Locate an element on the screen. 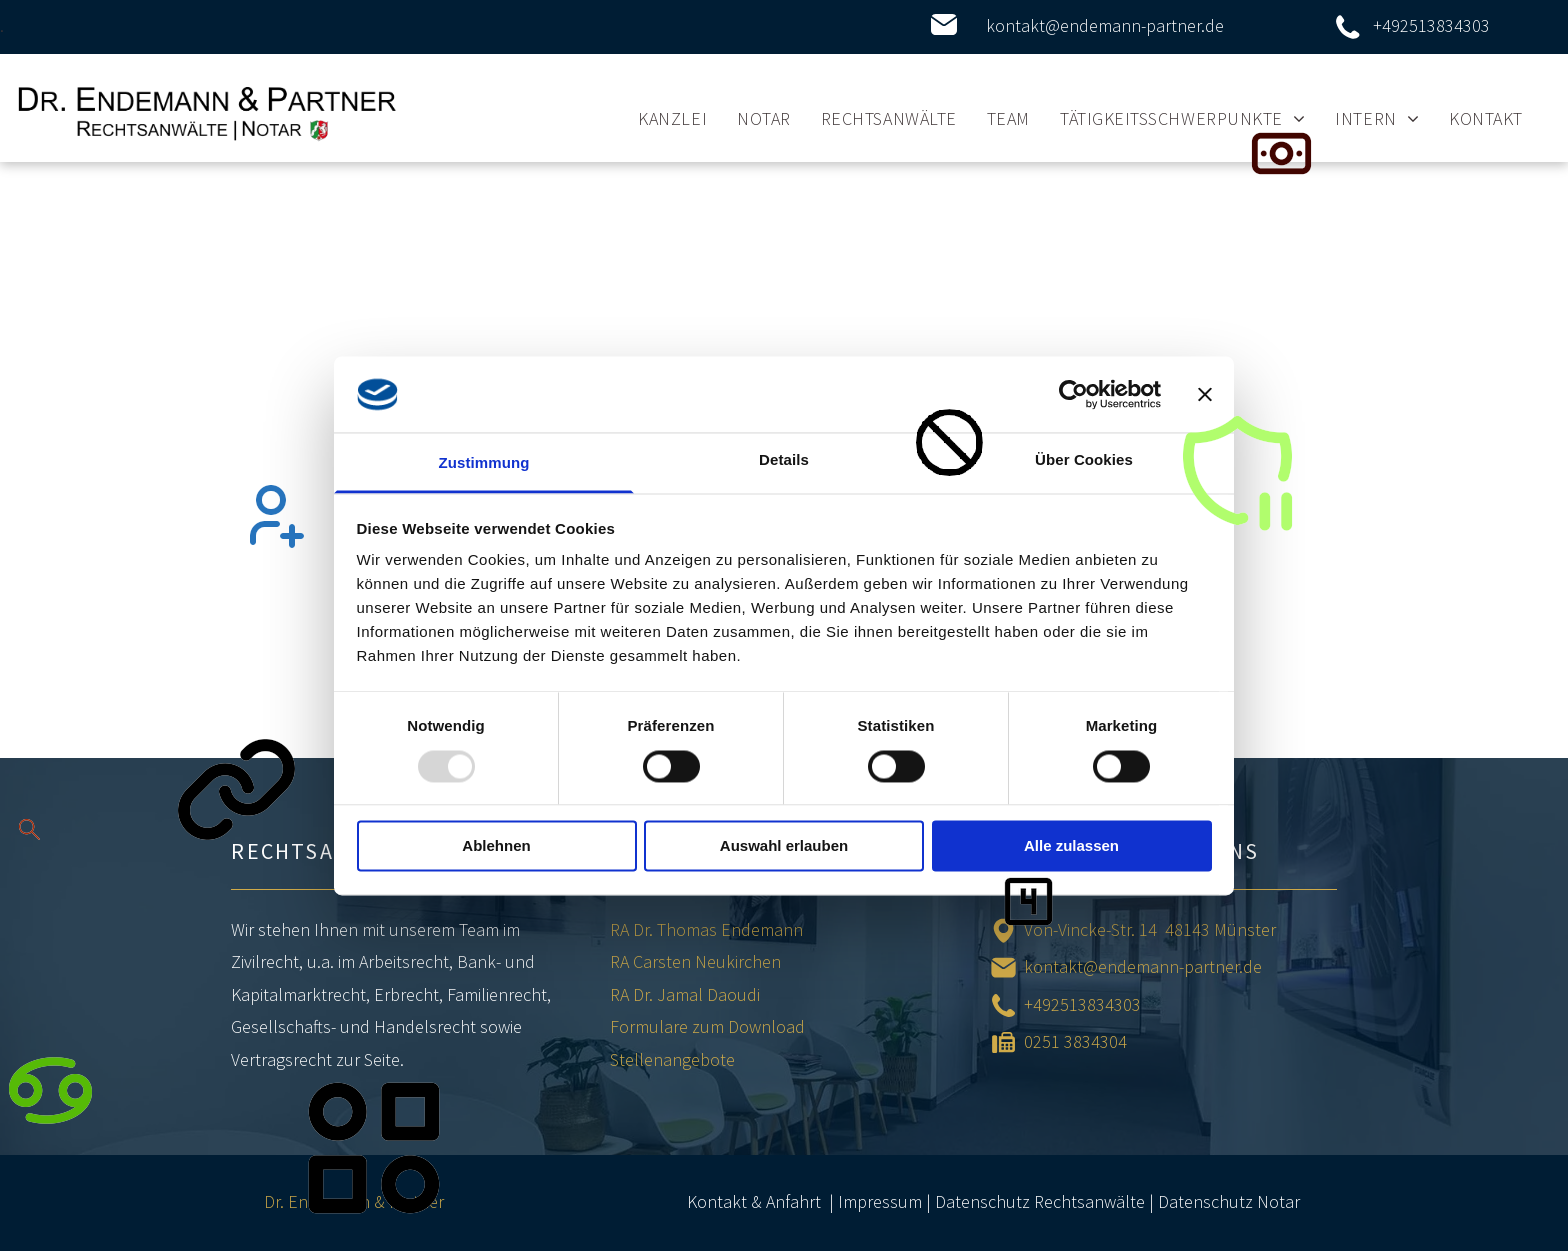  browse categories or sections is located at coordinates (374, 1148).